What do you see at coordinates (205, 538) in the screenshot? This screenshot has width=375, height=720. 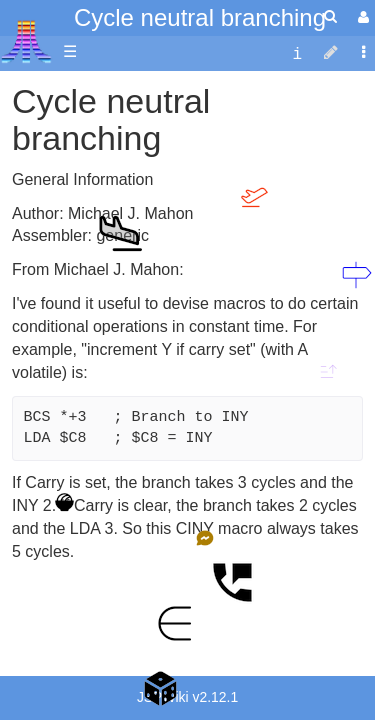 I see `open Facebook Messenger` at bounding box center [205, 538].